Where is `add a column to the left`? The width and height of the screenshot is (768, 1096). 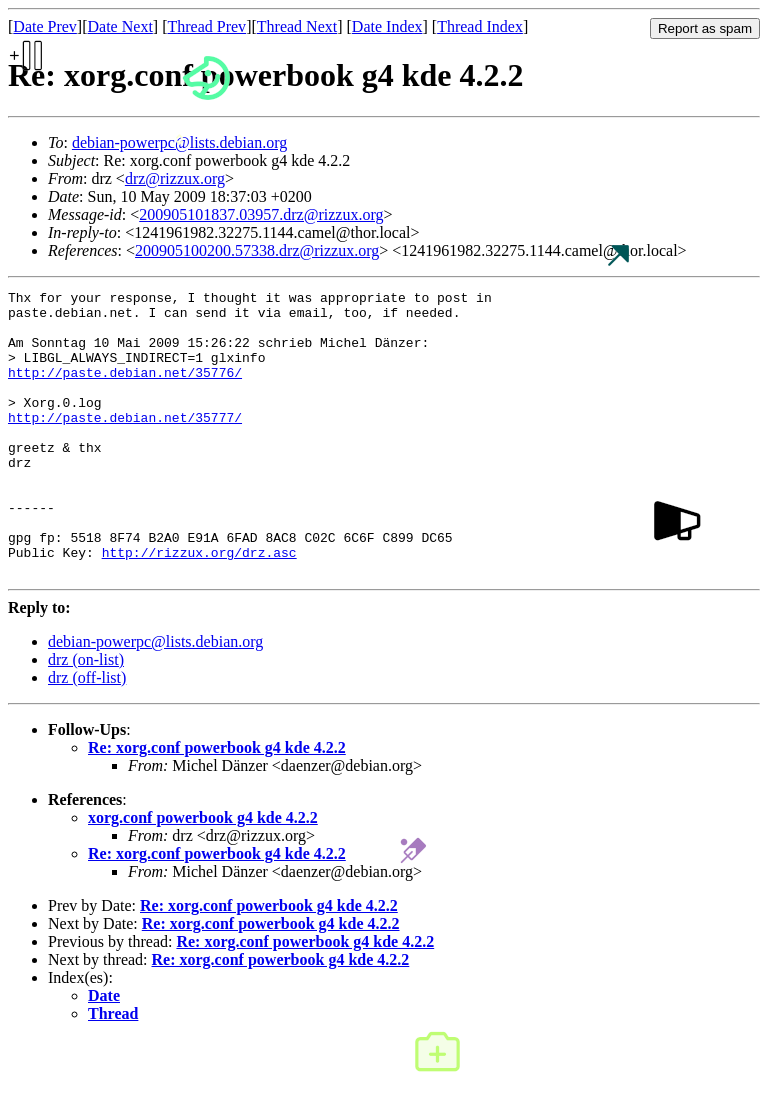
add a column to the left is located at coordinates (28, 55).